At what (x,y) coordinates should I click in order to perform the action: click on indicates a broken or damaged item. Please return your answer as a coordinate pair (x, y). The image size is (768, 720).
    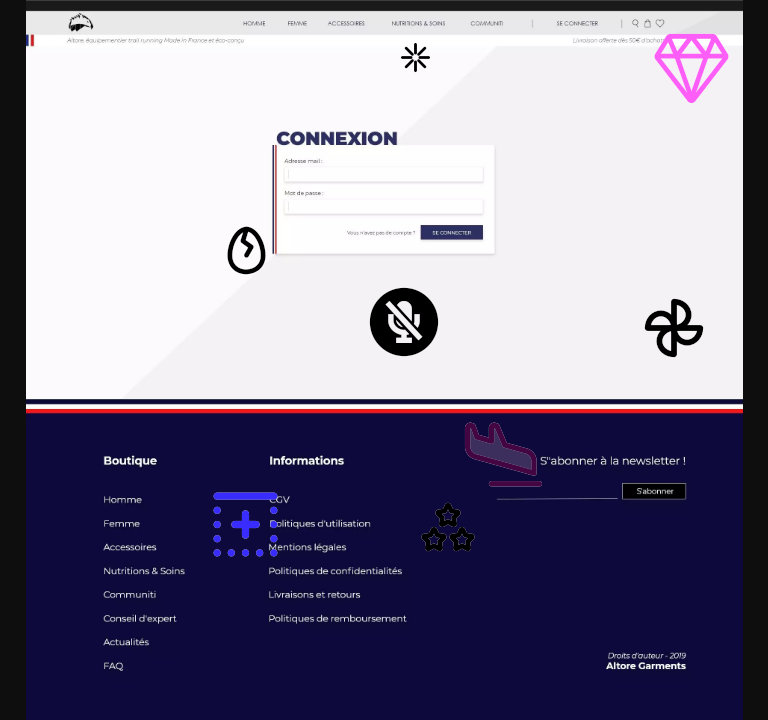
    Looking at the image, I should click on (246, 250).